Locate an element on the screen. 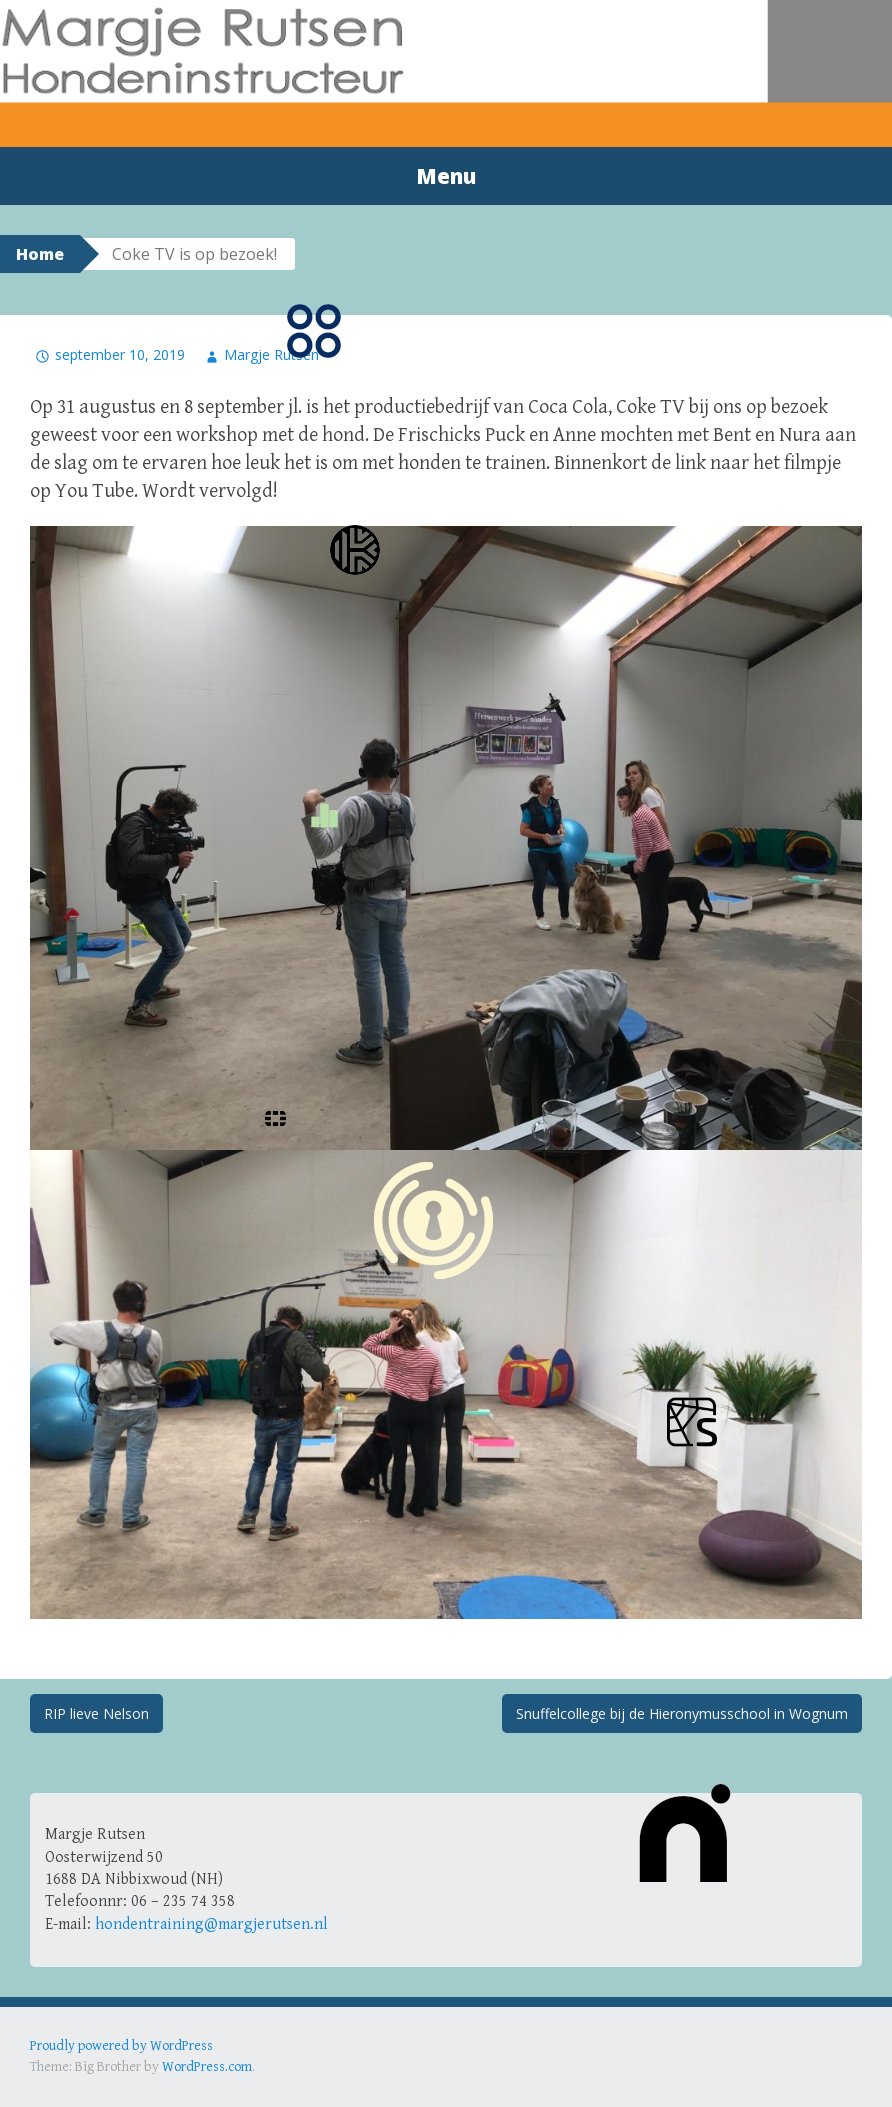 This screenshot has width=892, height=2107. view analytics or statistics is located at coordinates (324, 815).